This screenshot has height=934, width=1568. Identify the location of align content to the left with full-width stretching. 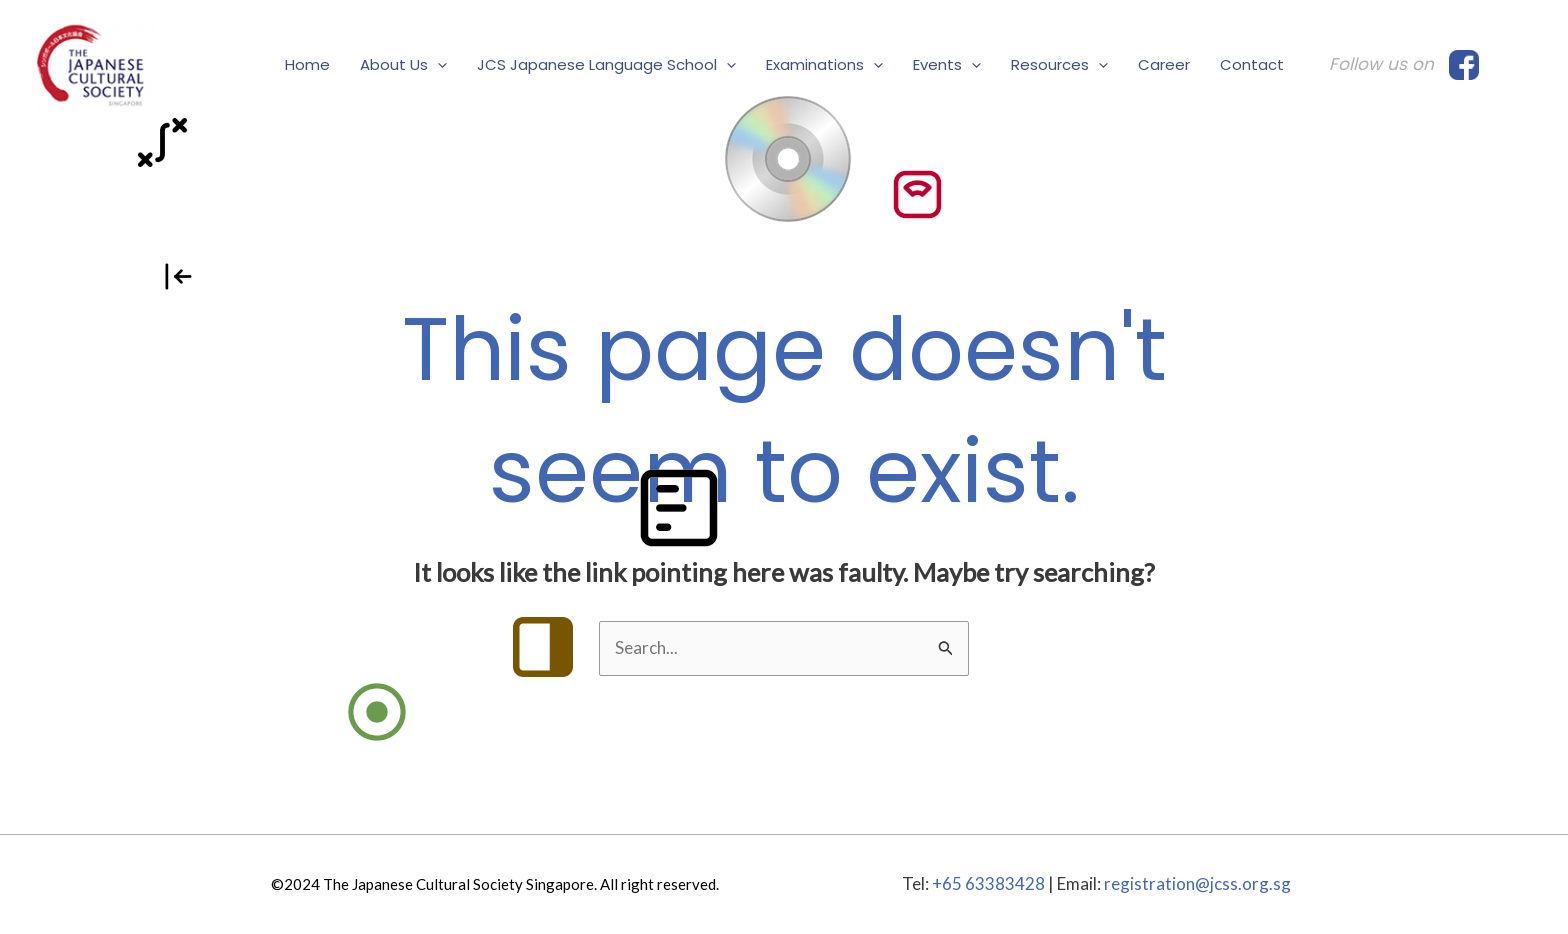
(679, 508).